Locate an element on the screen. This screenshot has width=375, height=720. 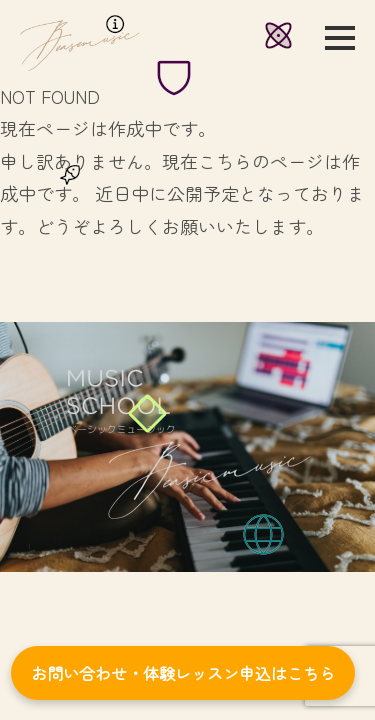
indicates premium or pro membership status is located at coordinates (147, 413).